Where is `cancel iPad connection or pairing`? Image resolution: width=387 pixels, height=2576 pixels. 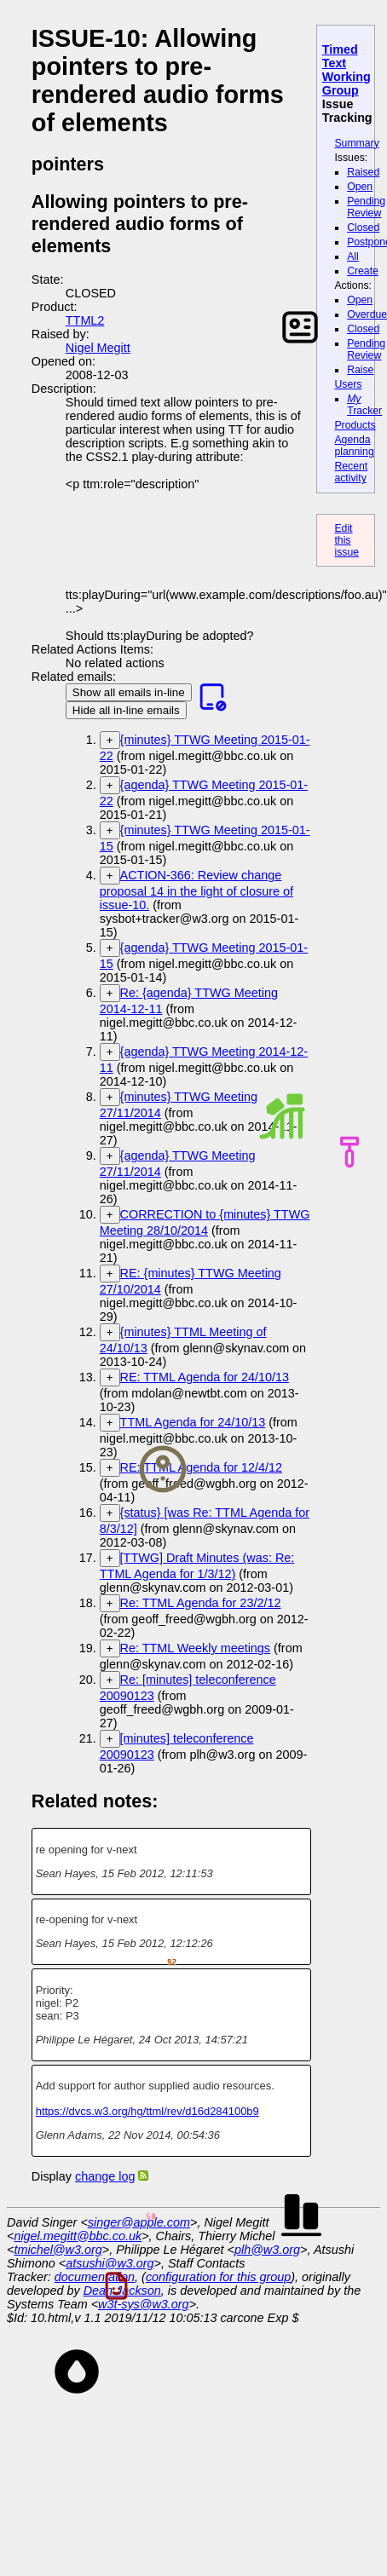
cancel iPad connection or pairing is located at coordinates (211, 696).